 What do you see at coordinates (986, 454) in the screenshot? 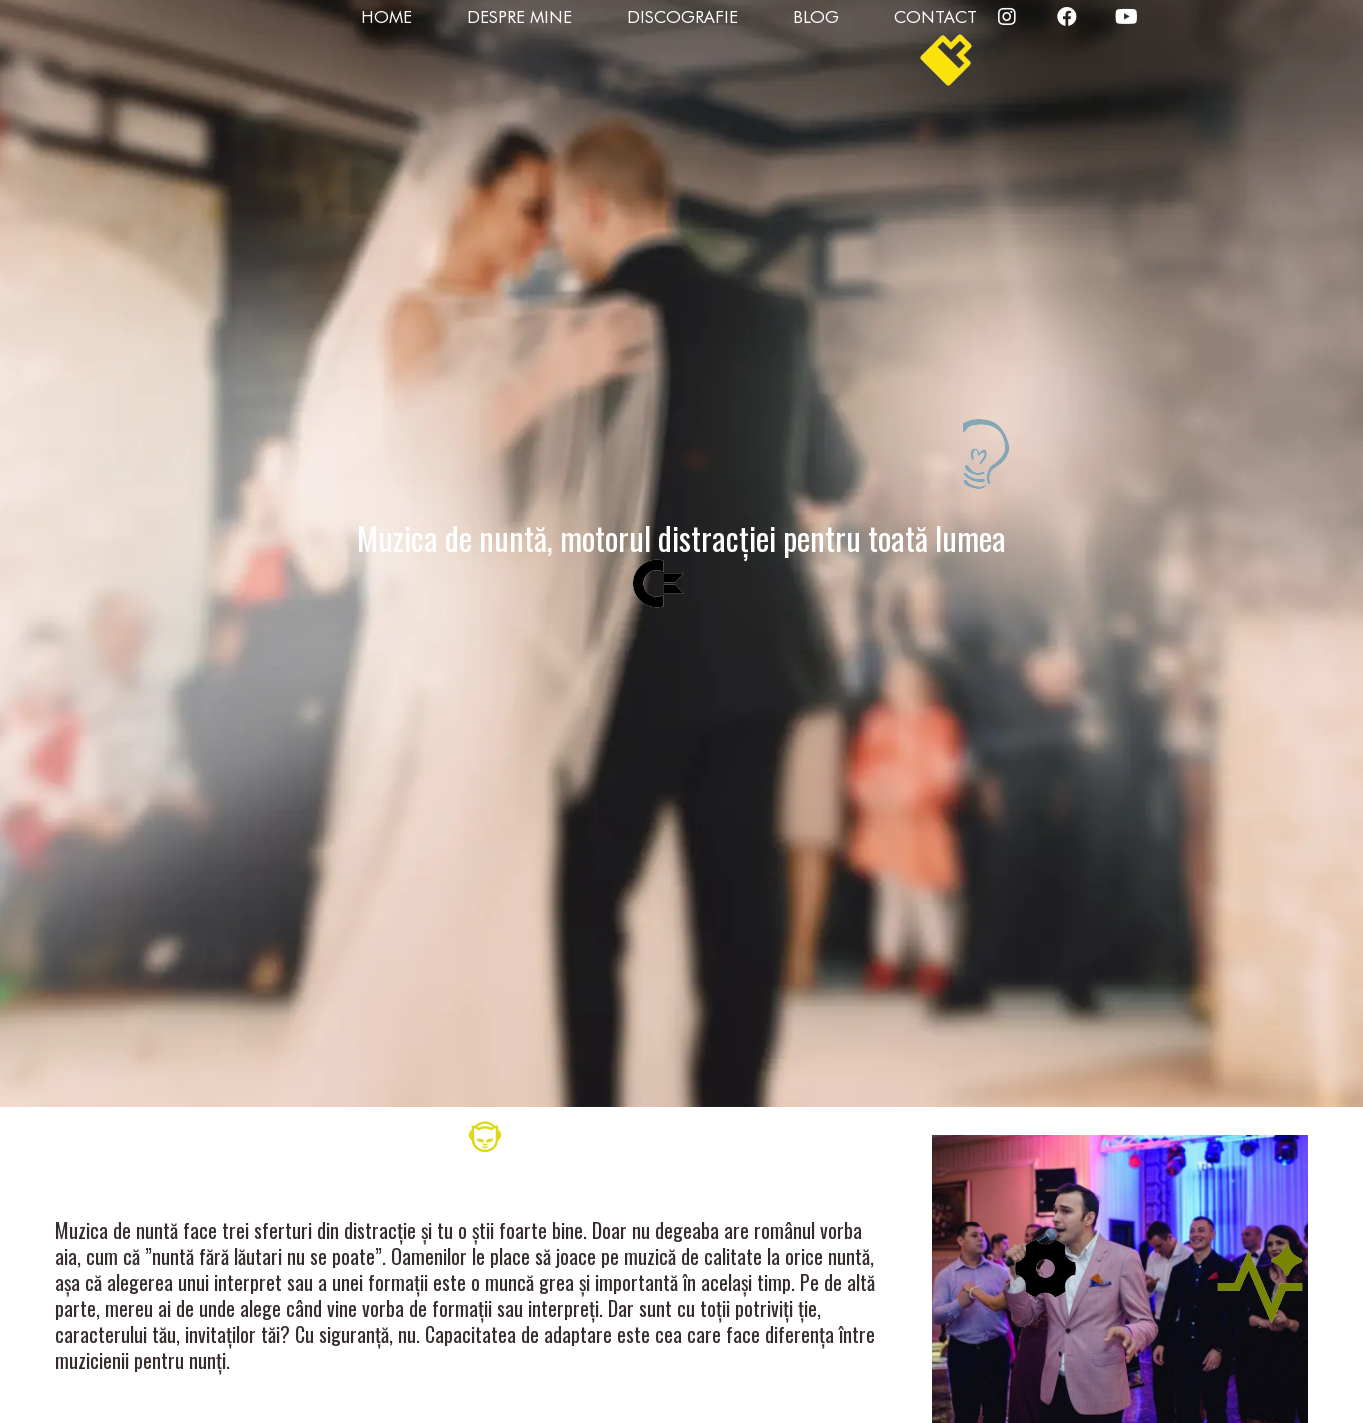
I see `open jabber messaging app` at bounding box center [986, 454].